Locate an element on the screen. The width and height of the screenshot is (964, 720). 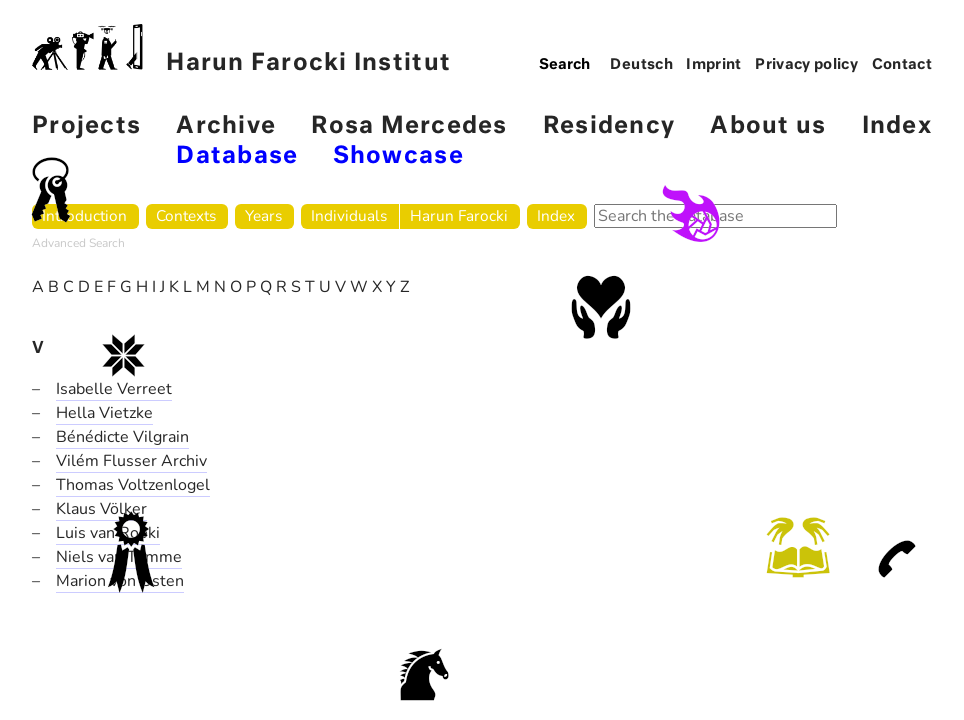
add to favorites or wishlist is located at coordinates (601, 307).